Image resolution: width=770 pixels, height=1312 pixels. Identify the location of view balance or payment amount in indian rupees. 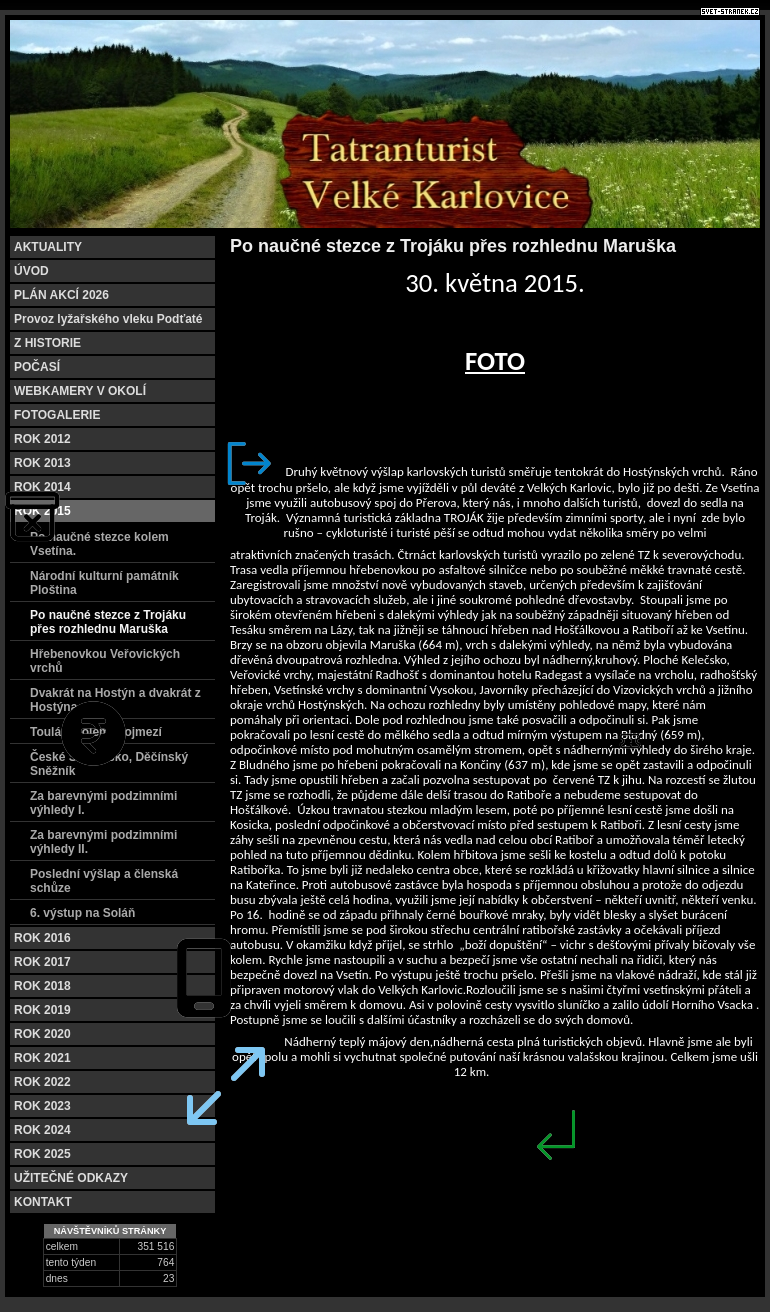
(93, 733).